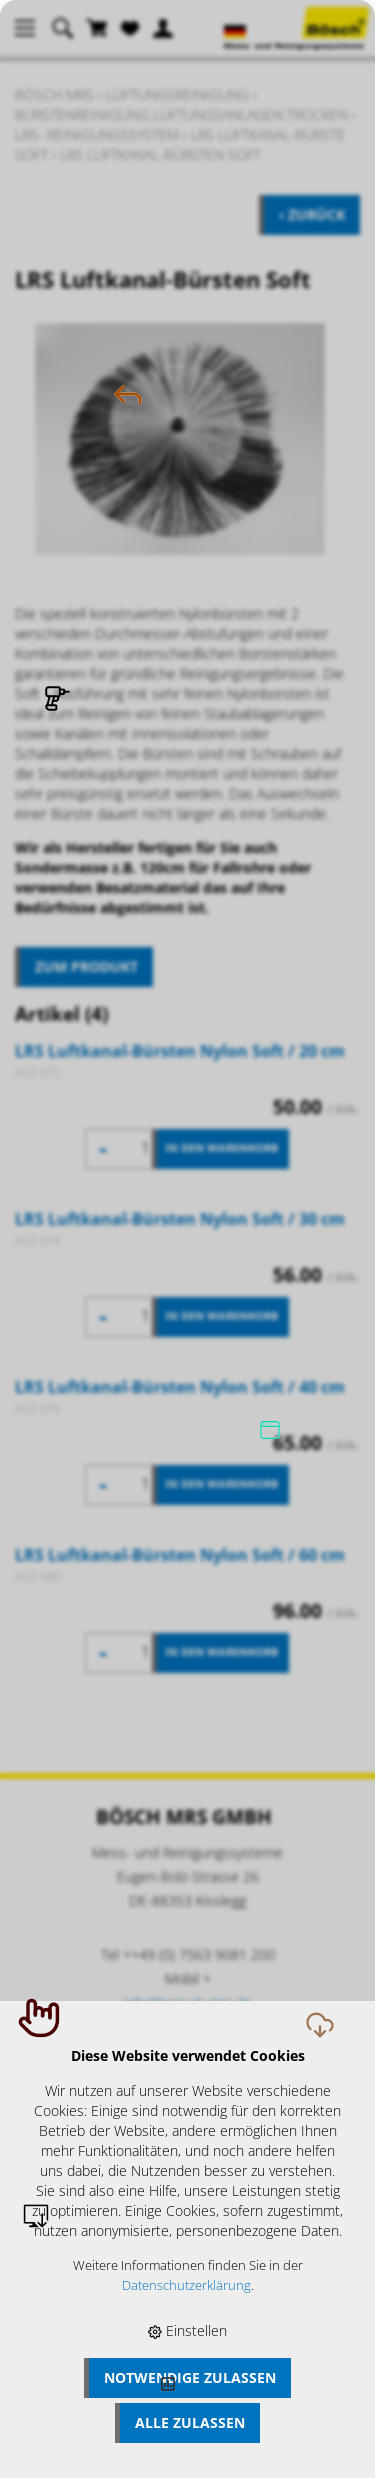  I want to click on insert a chart or graph into a document, so click(168, 2384).